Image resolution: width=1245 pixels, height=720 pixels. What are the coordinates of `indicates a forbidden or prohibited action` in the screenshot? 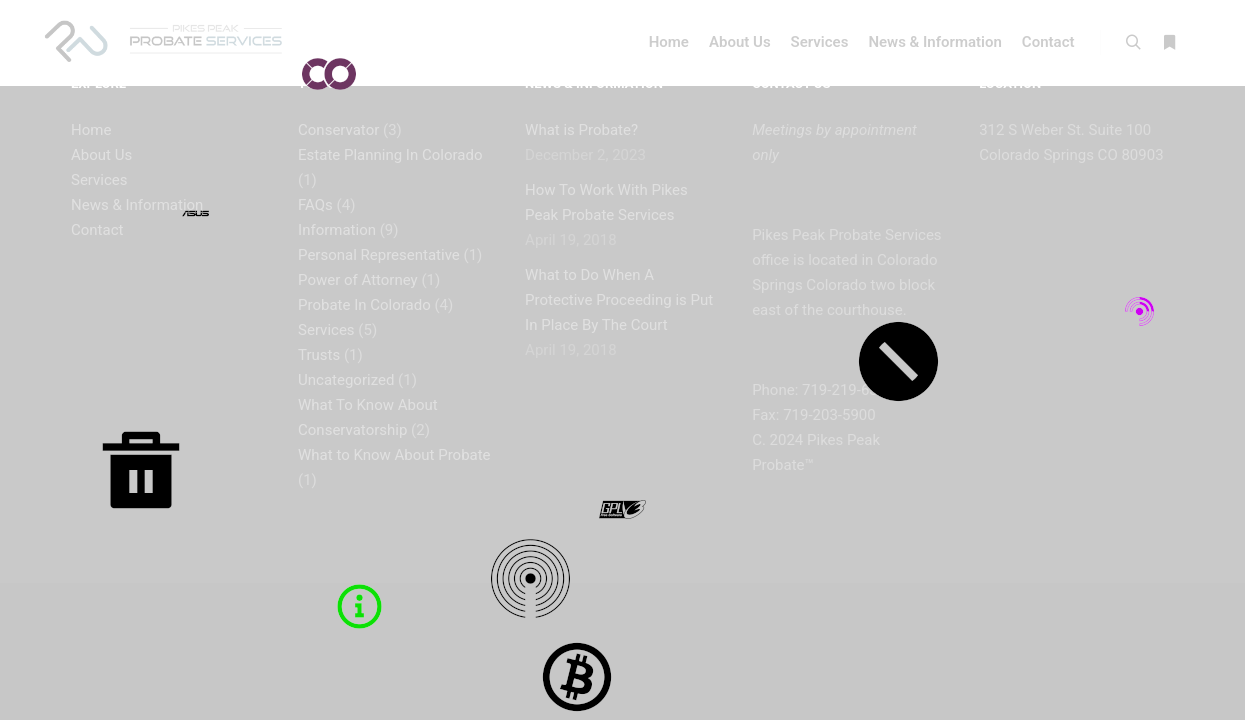 It's located at (898, 361).